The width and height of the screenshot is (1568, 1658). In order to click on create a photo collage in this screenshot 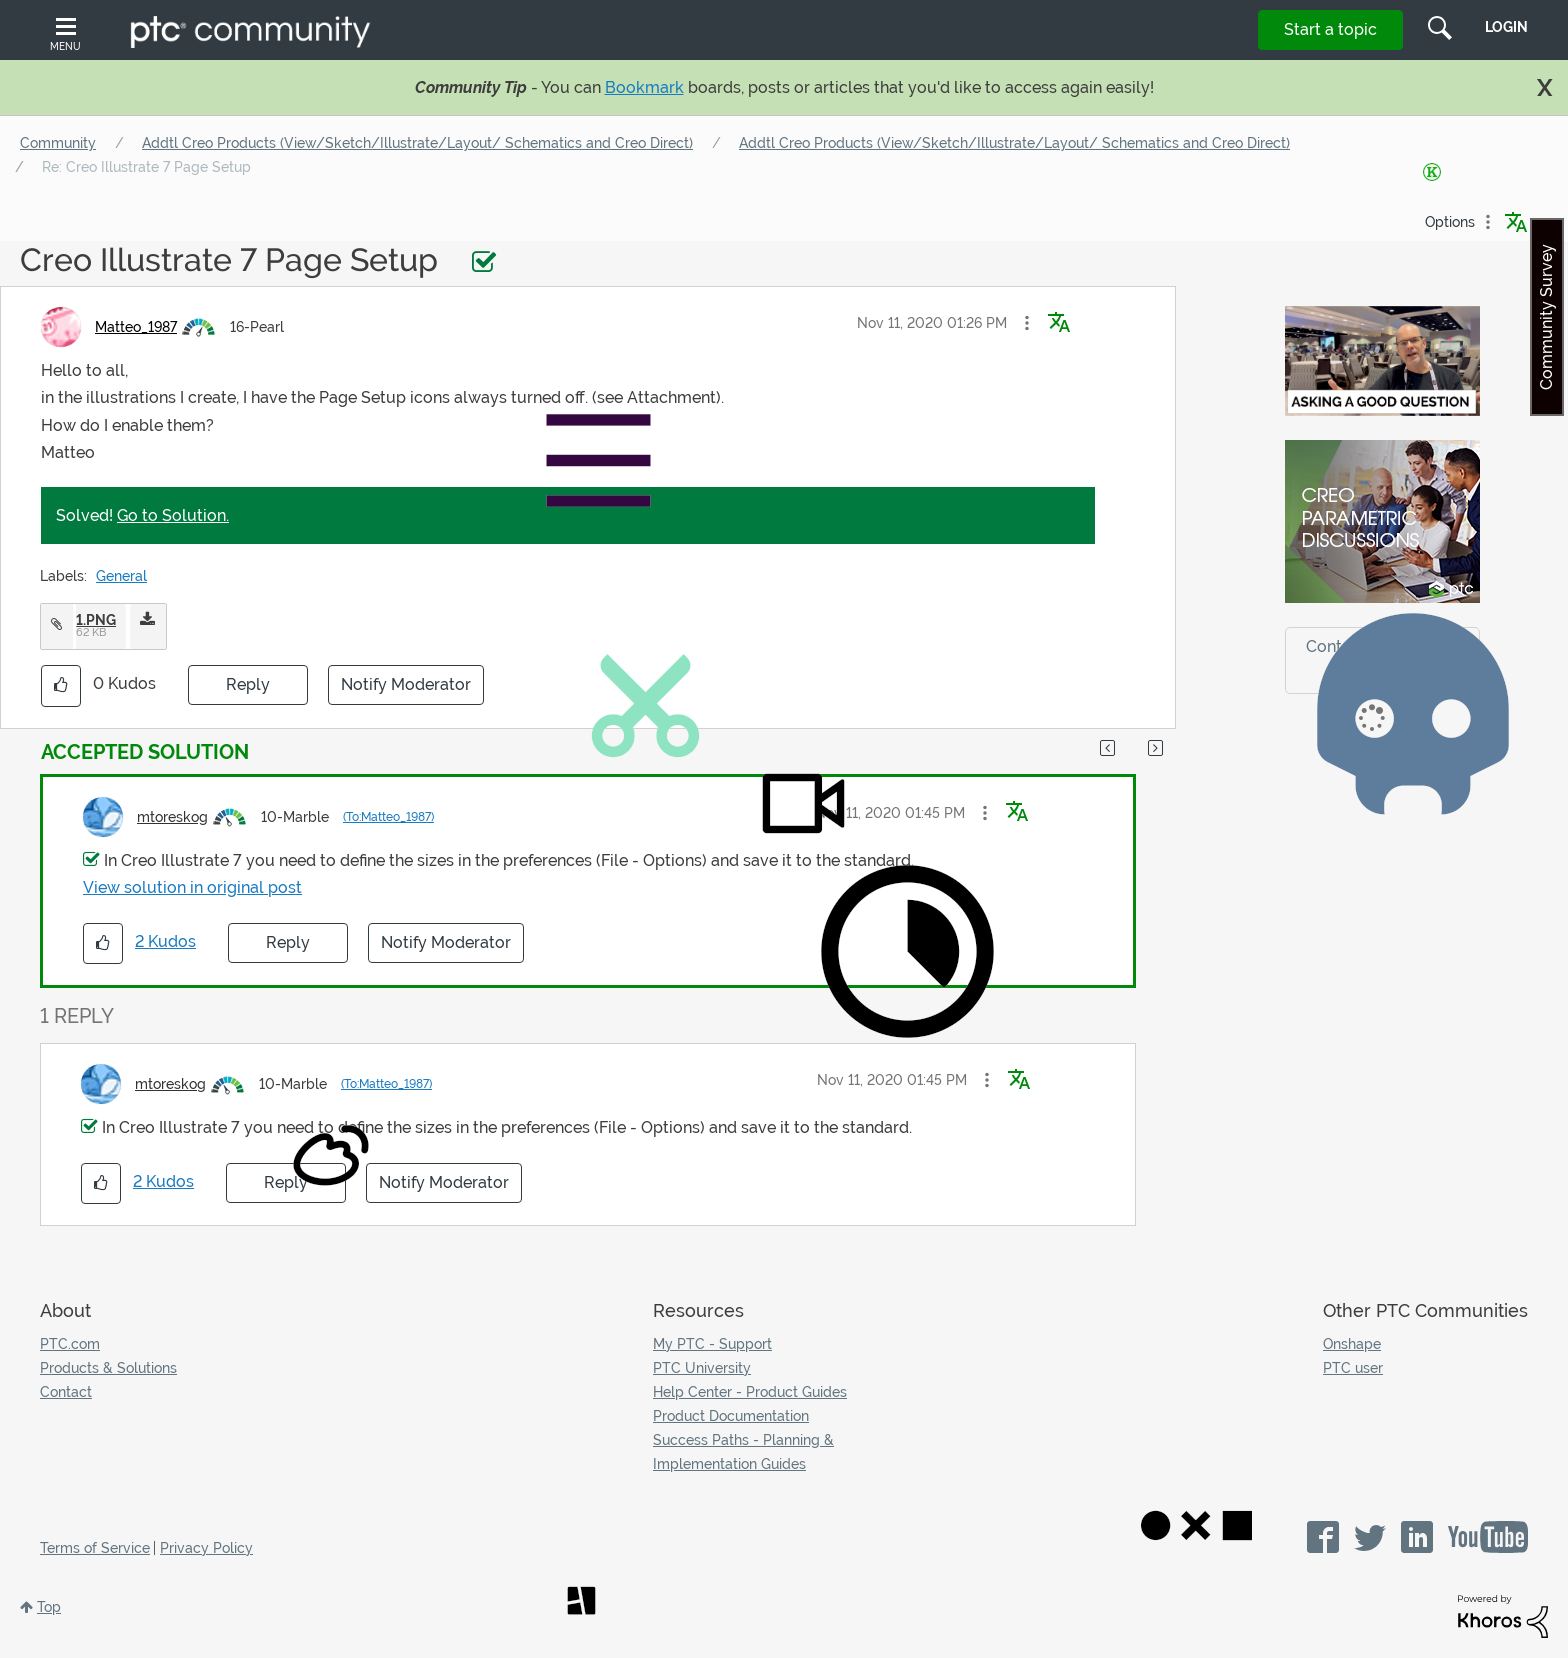, I will do `click(581, 1600)`.